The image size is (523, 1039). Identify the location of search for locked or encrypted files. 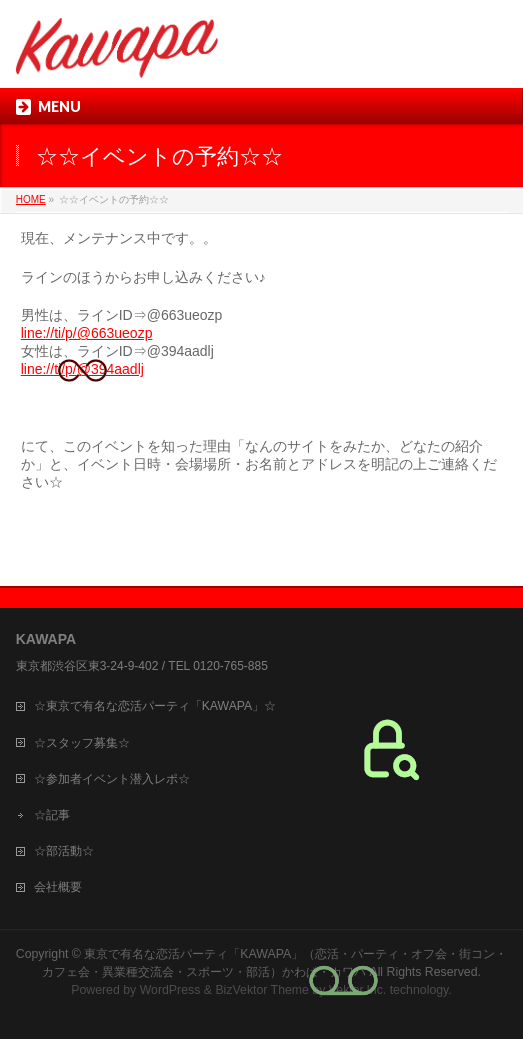
(387, 748).